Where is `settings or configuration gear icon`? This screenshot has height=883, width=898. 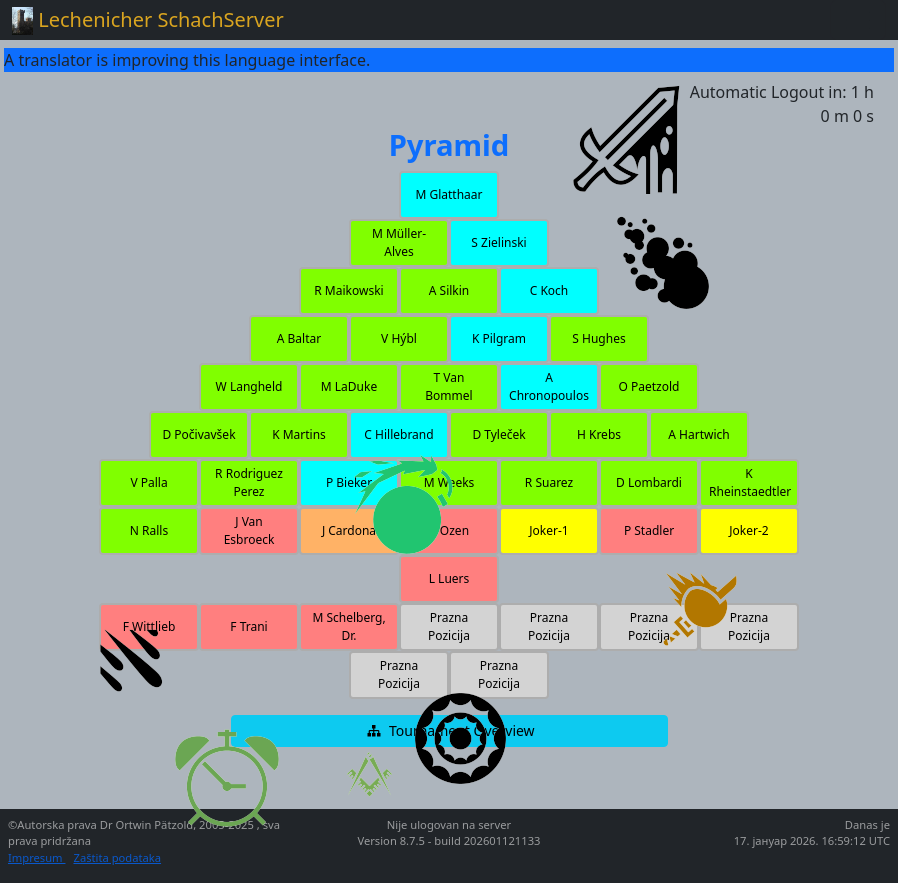
settings or configuration gear icon is located at coordinates (460, 738).